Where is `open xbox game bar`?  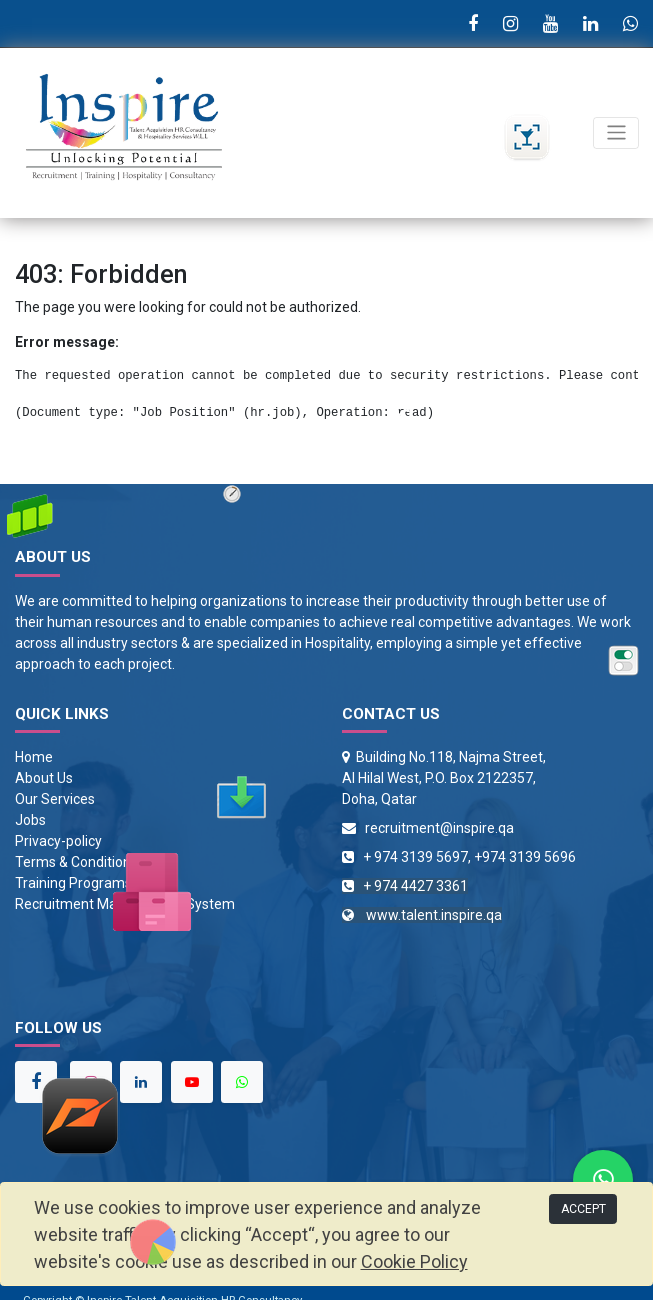 open xbox game bar is located at coordinates (30, 516).